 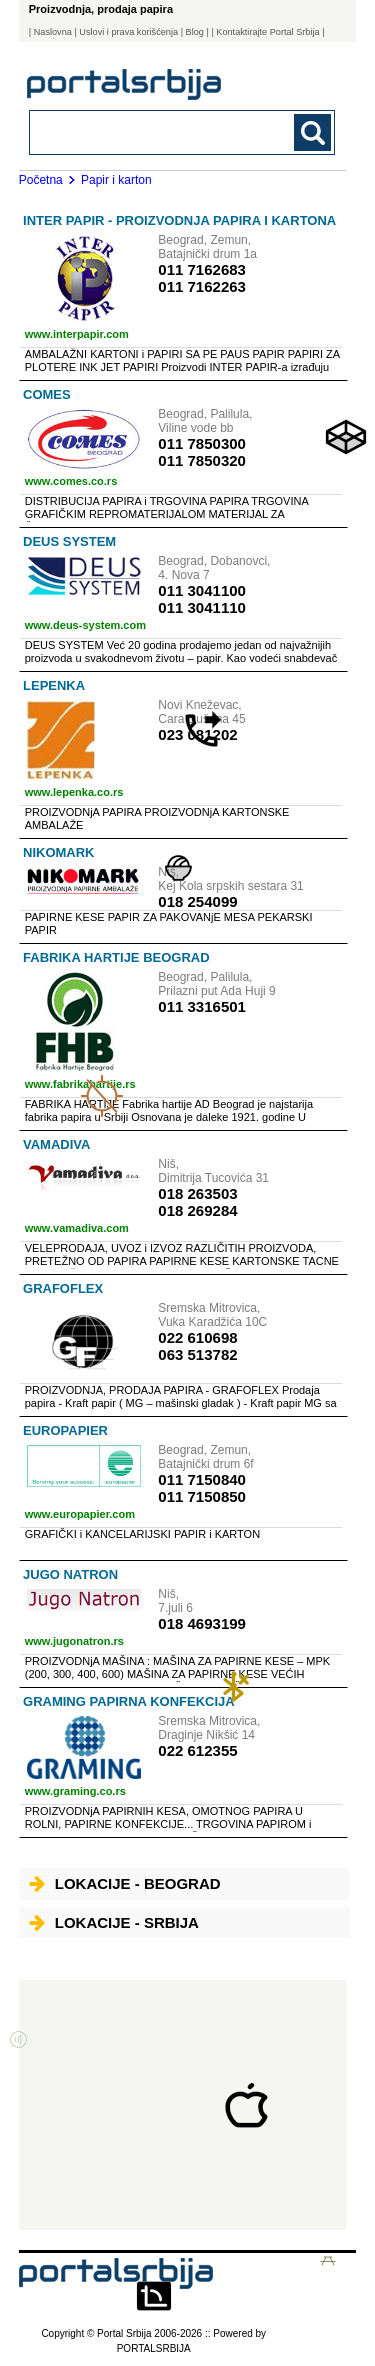 What do you see at coordinates (18, 2039) in the screenshot?
I see `tap to pay with contactless payment` at bounding box center [18, 2039].